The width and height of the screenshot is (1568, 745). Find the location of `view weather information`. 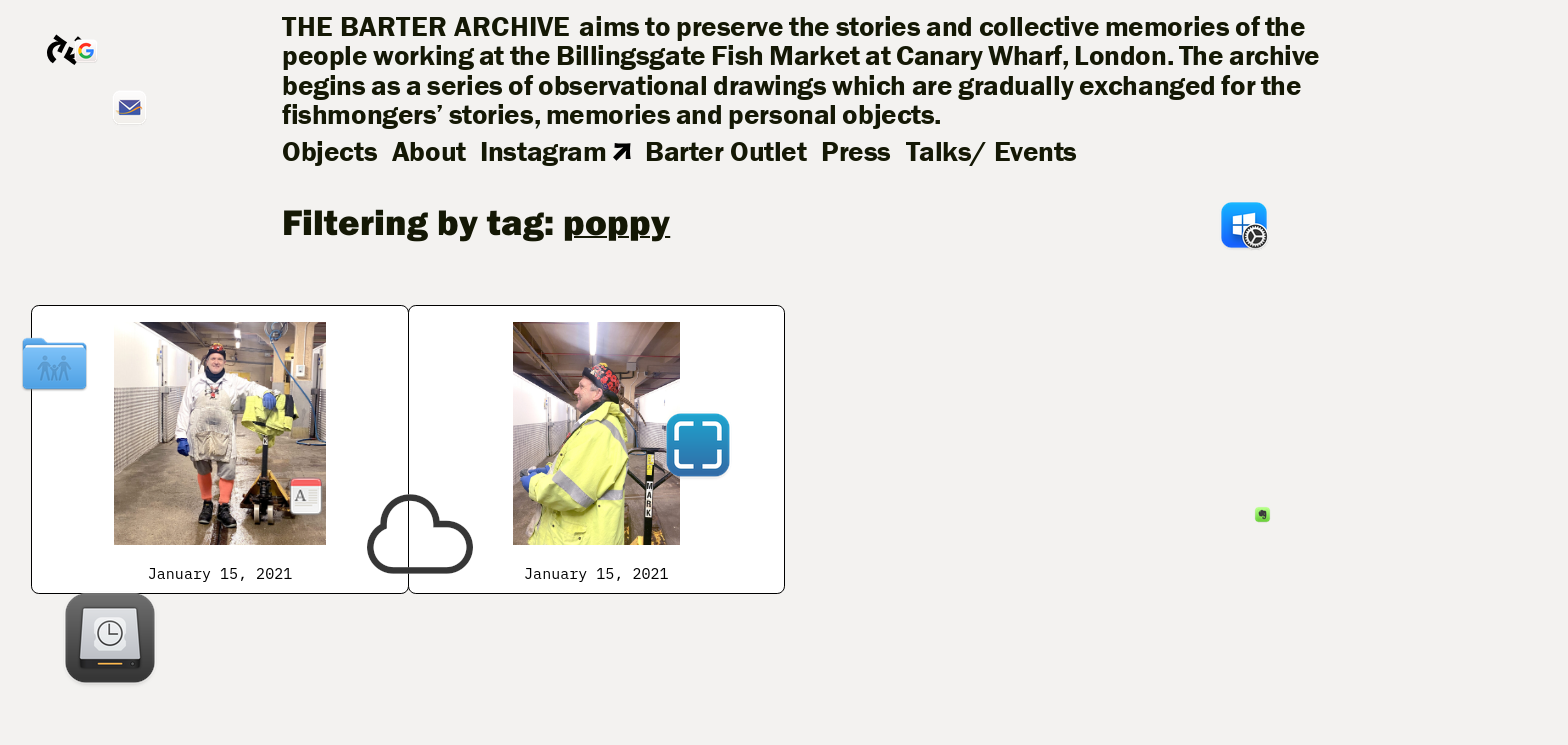

view weather information is located at coordinates (420, 534).